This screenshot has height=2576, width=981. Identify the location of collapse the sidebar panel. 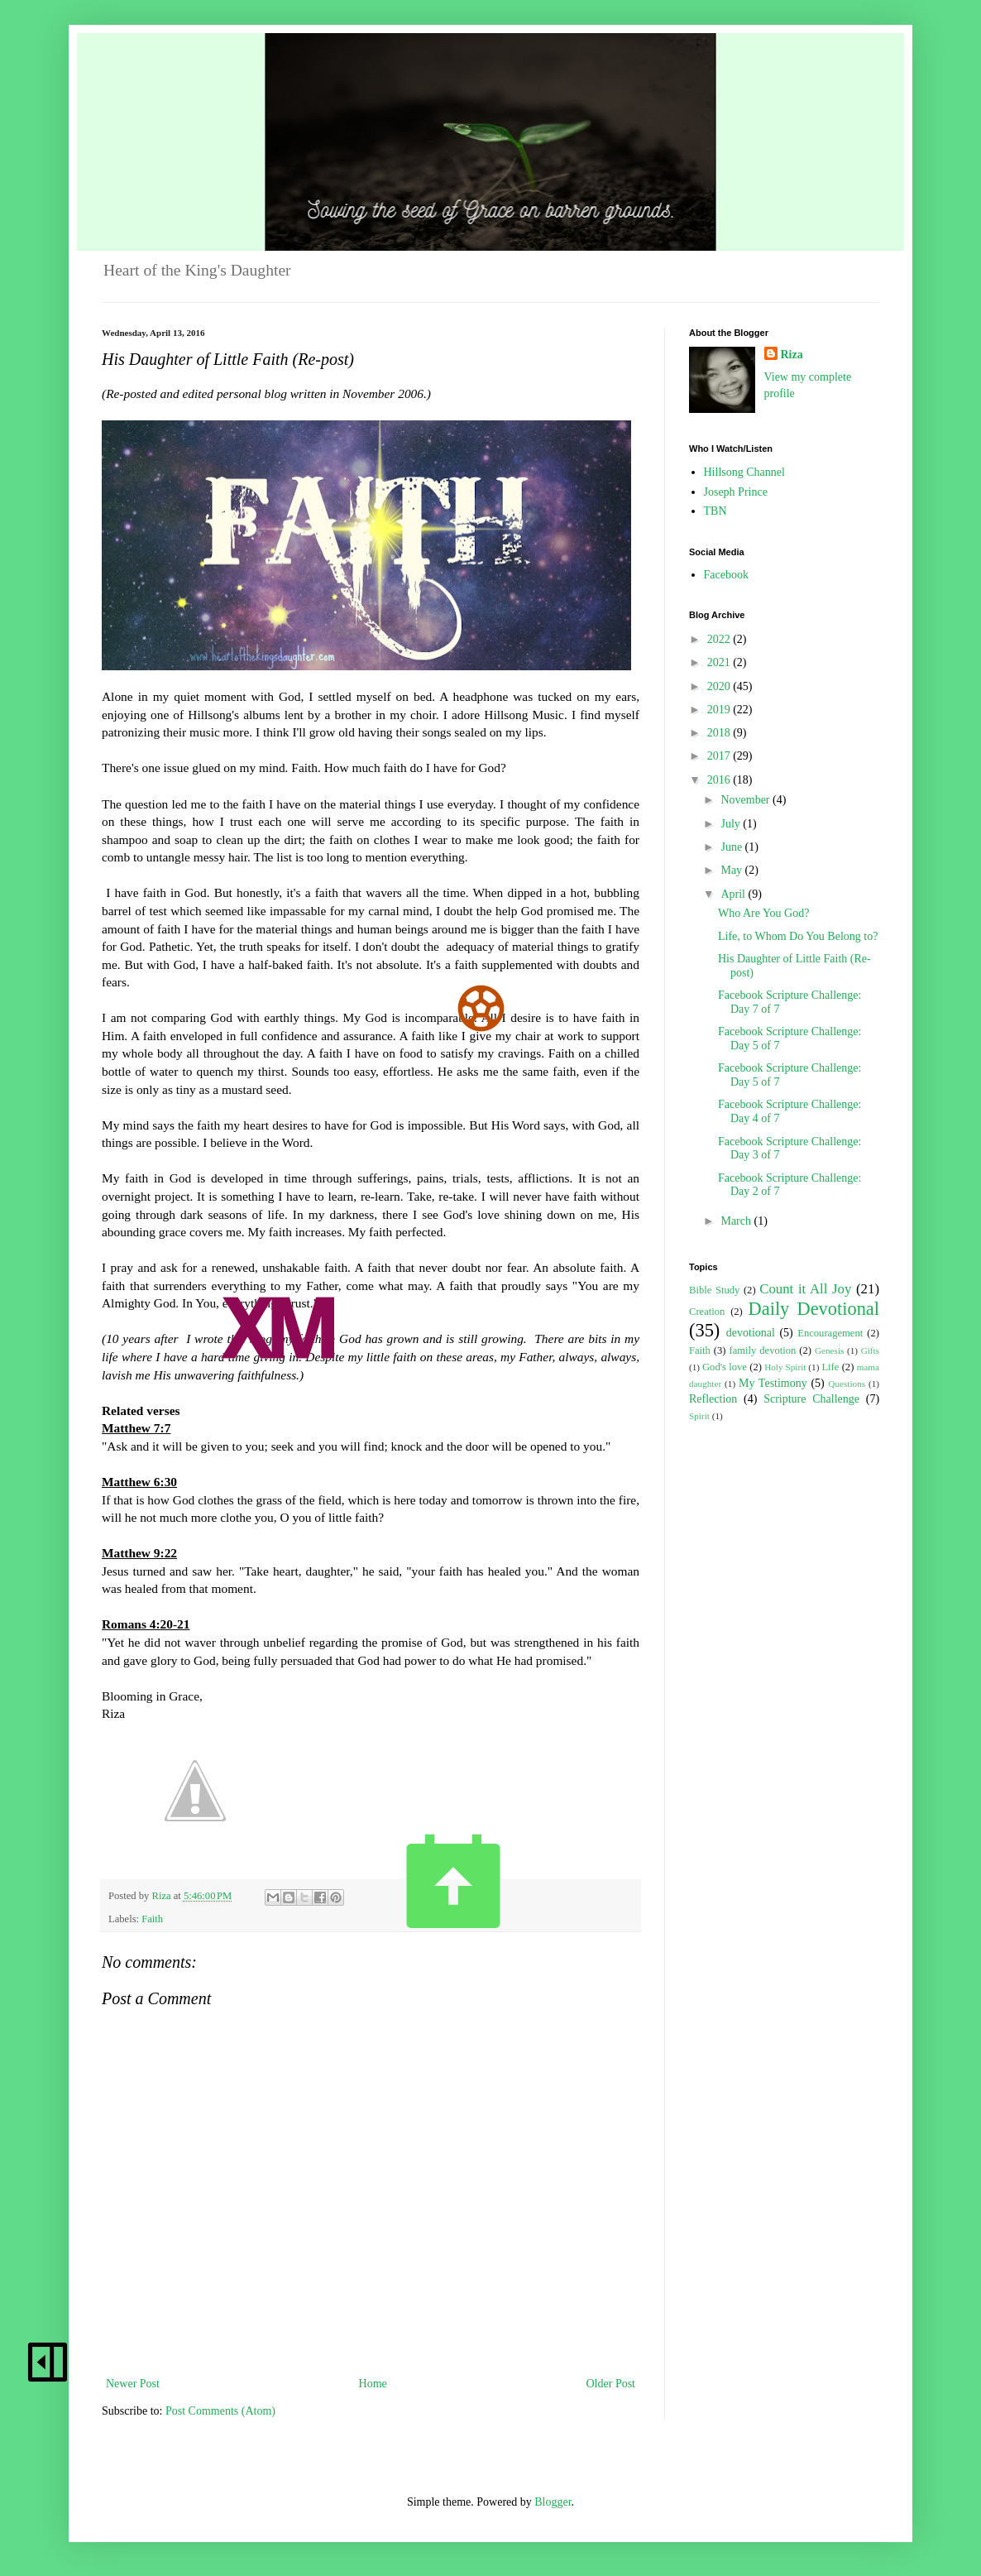
(47, 2362).